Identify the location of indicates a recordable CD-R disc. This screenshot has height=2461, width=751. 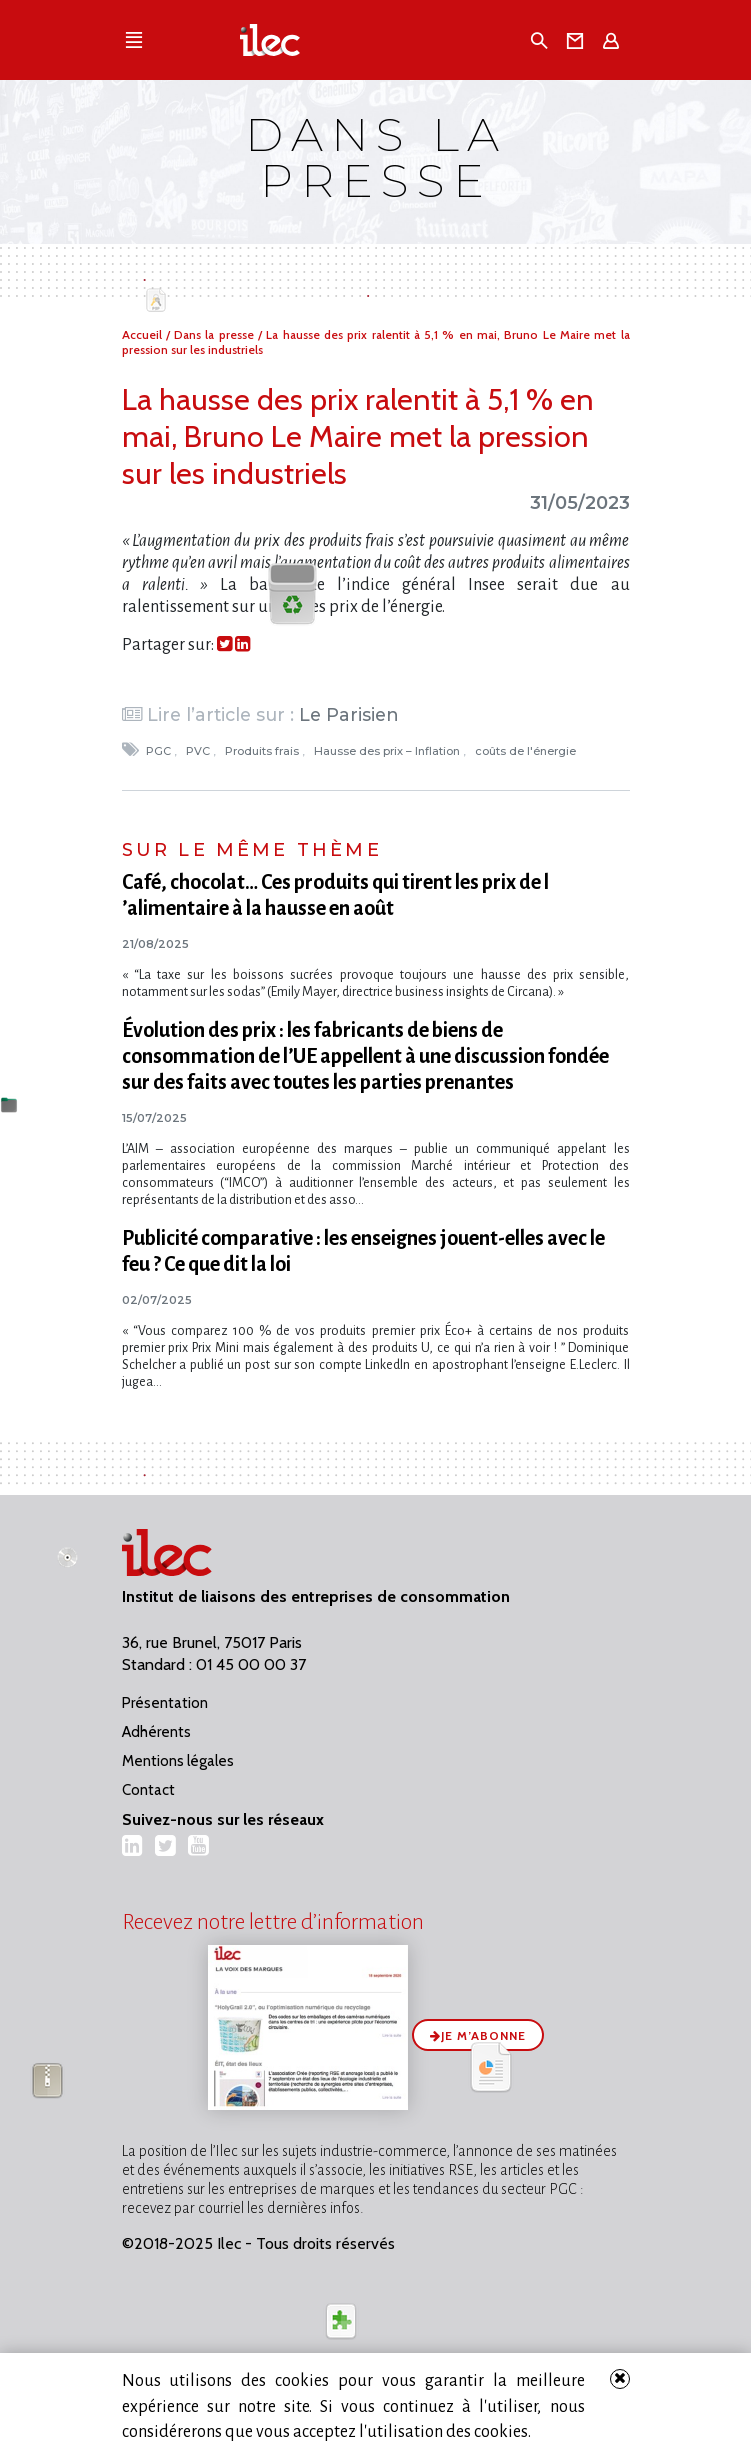
(67, 1557).